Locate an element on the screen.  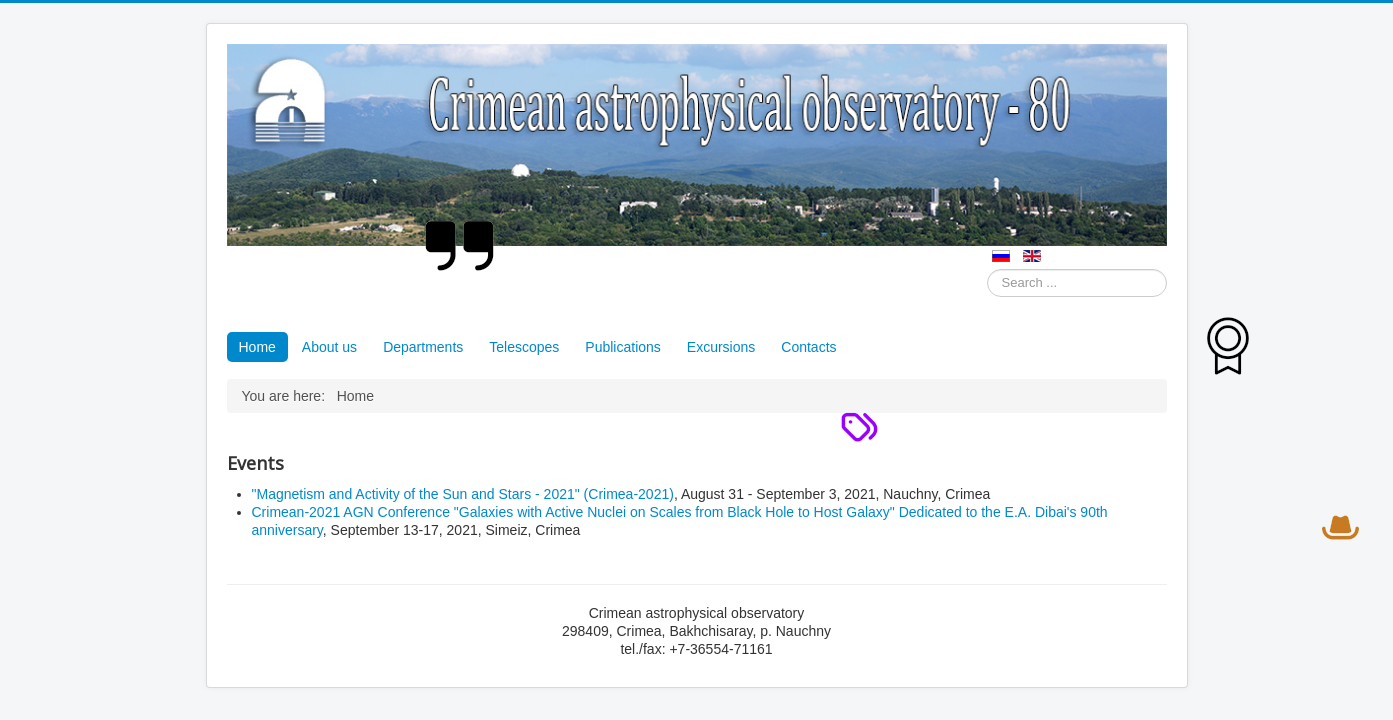
view achievements or awards is located at coordinates (1228, 346).